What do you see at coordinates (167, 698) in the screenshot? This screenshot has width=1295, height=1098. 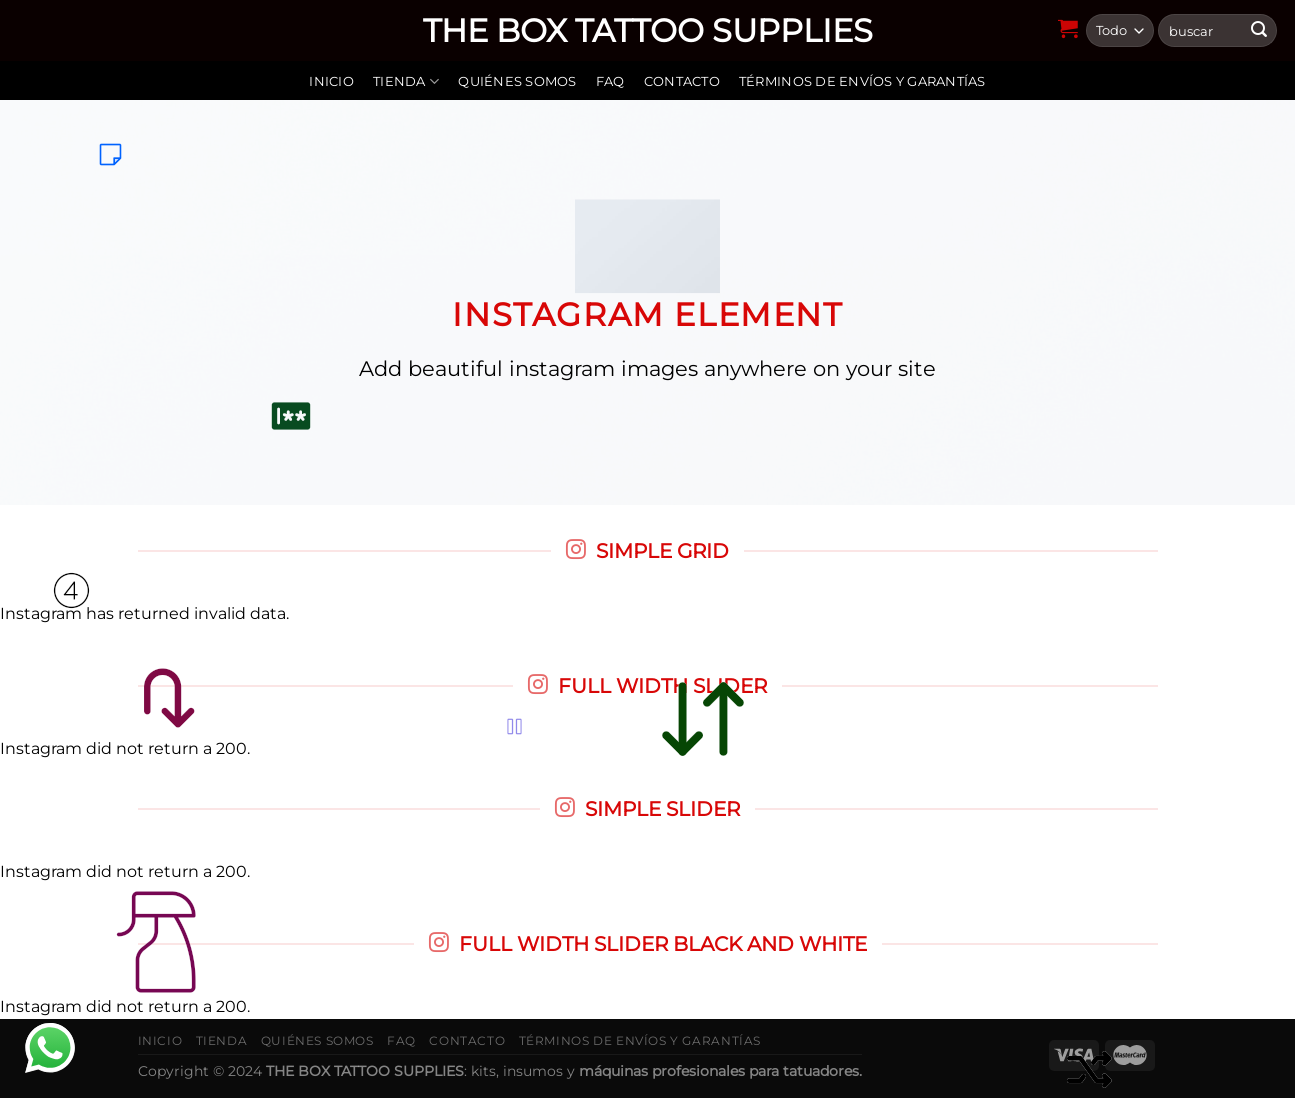 I see `redo or repeat last action` at bounding box center [167, 698].